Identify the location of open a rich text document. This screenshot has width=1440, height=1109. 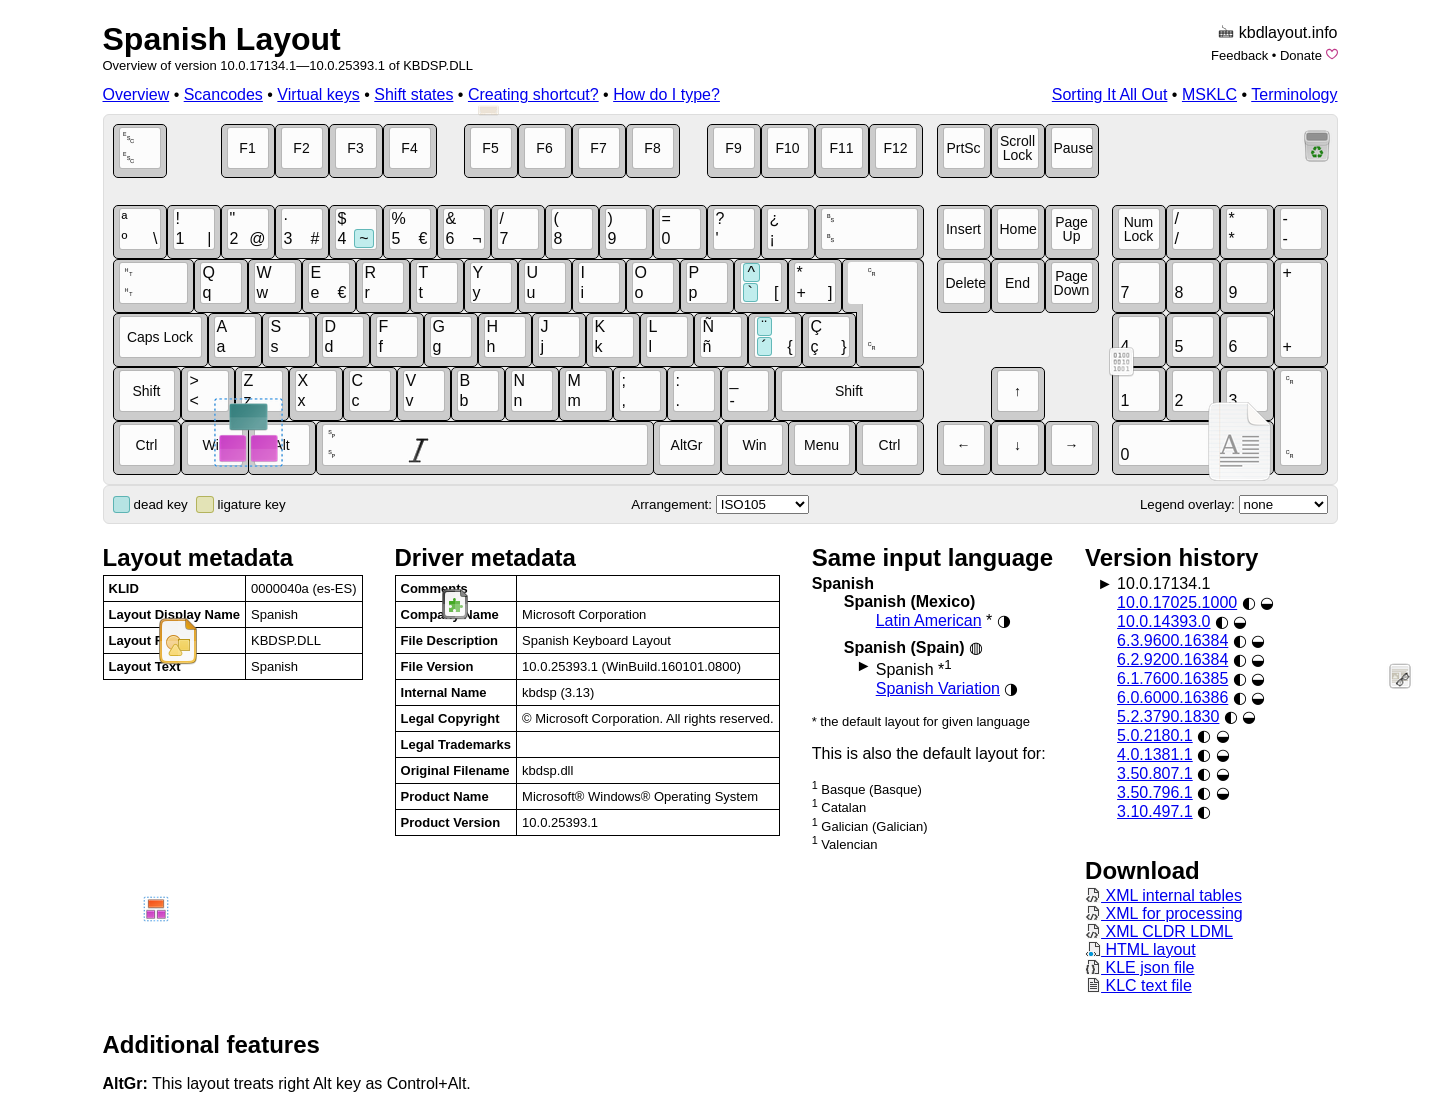
(1239, 441).